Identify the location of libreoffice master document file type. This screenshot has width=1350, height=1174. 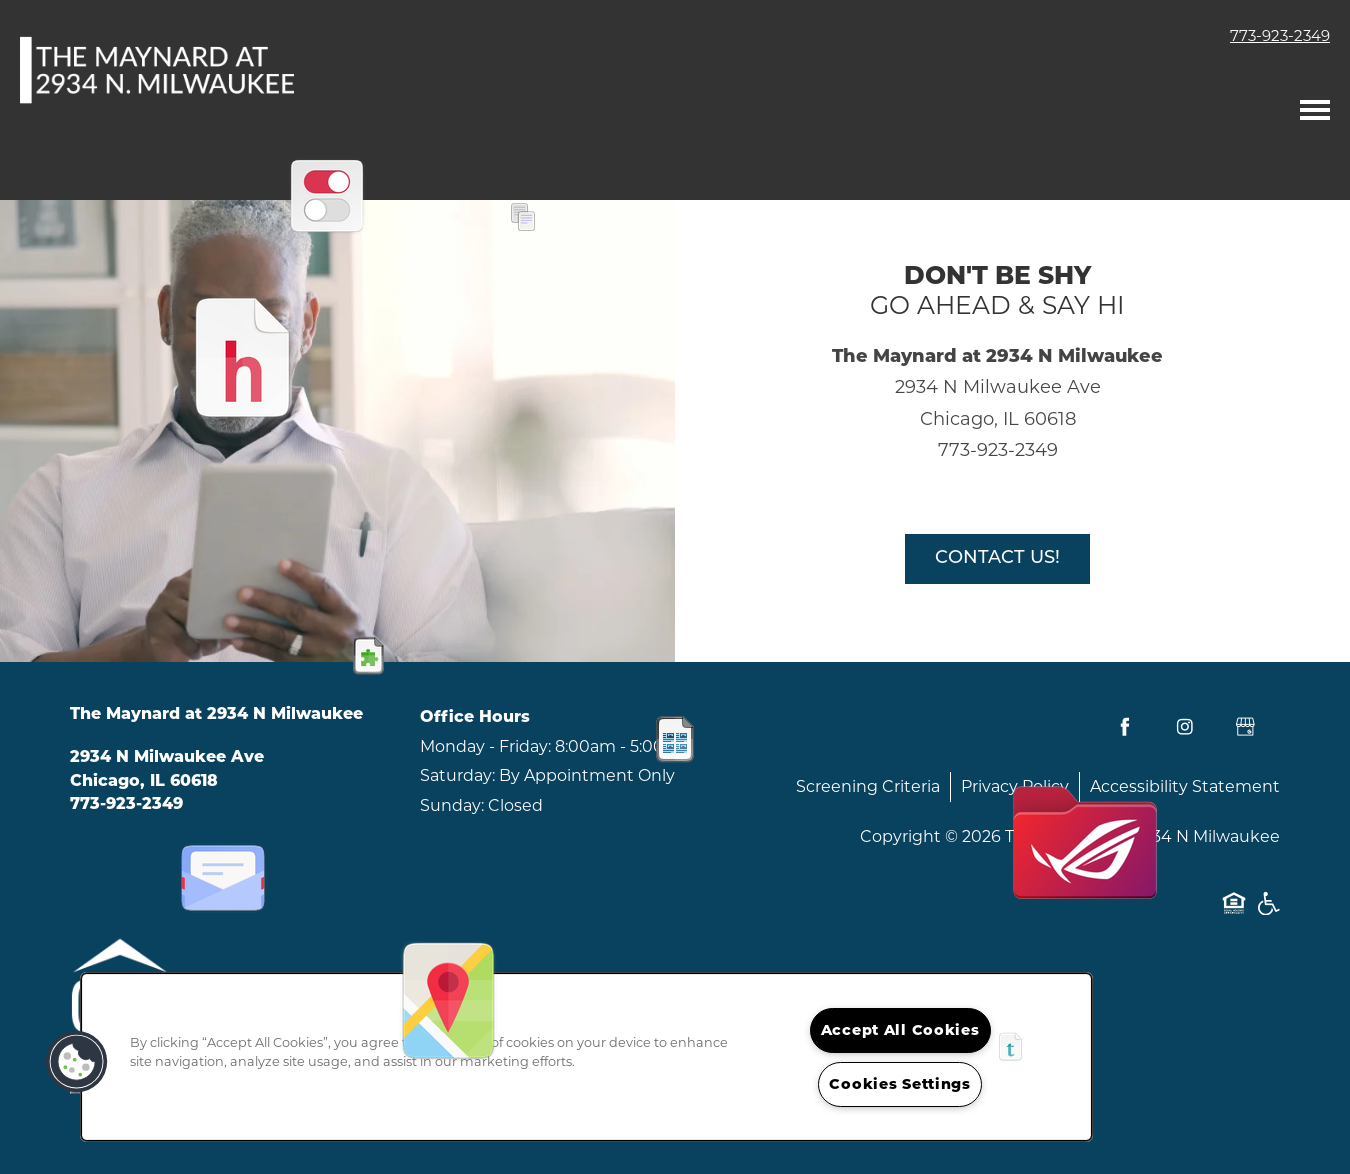
(675, 739).